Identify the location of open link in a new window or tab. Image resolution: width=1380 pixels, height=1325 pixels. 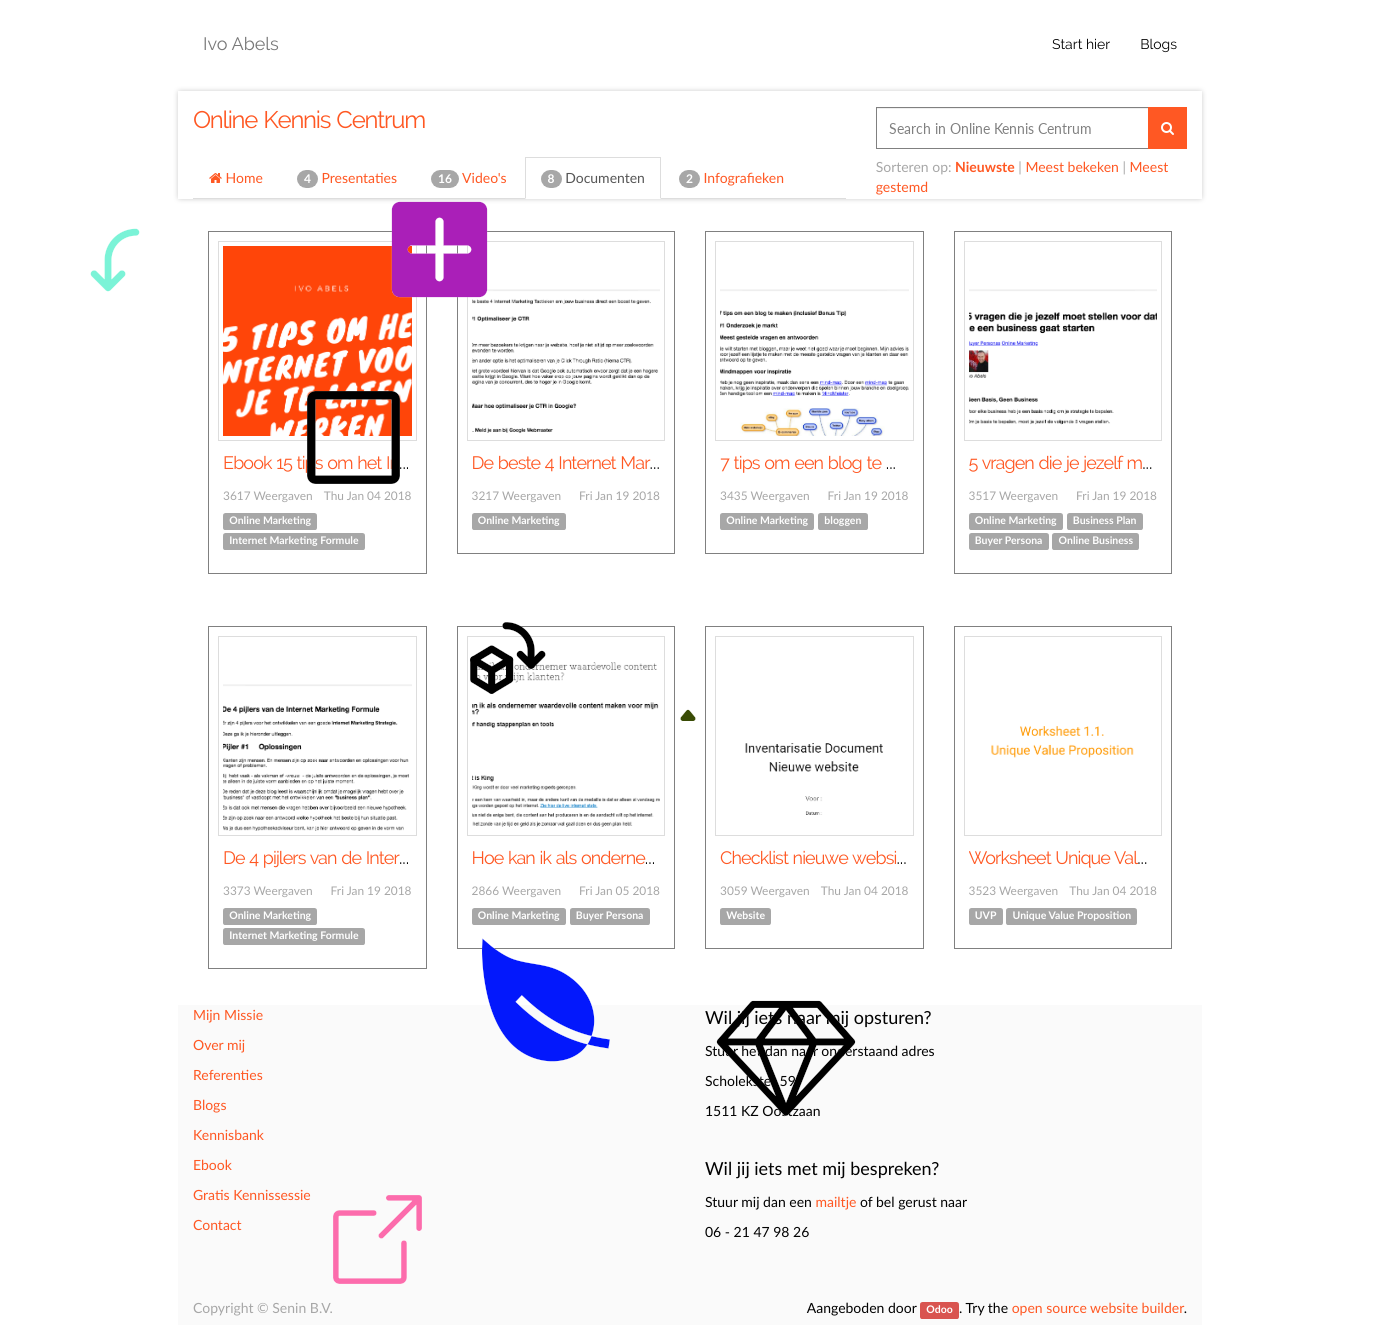
(377, 1239).